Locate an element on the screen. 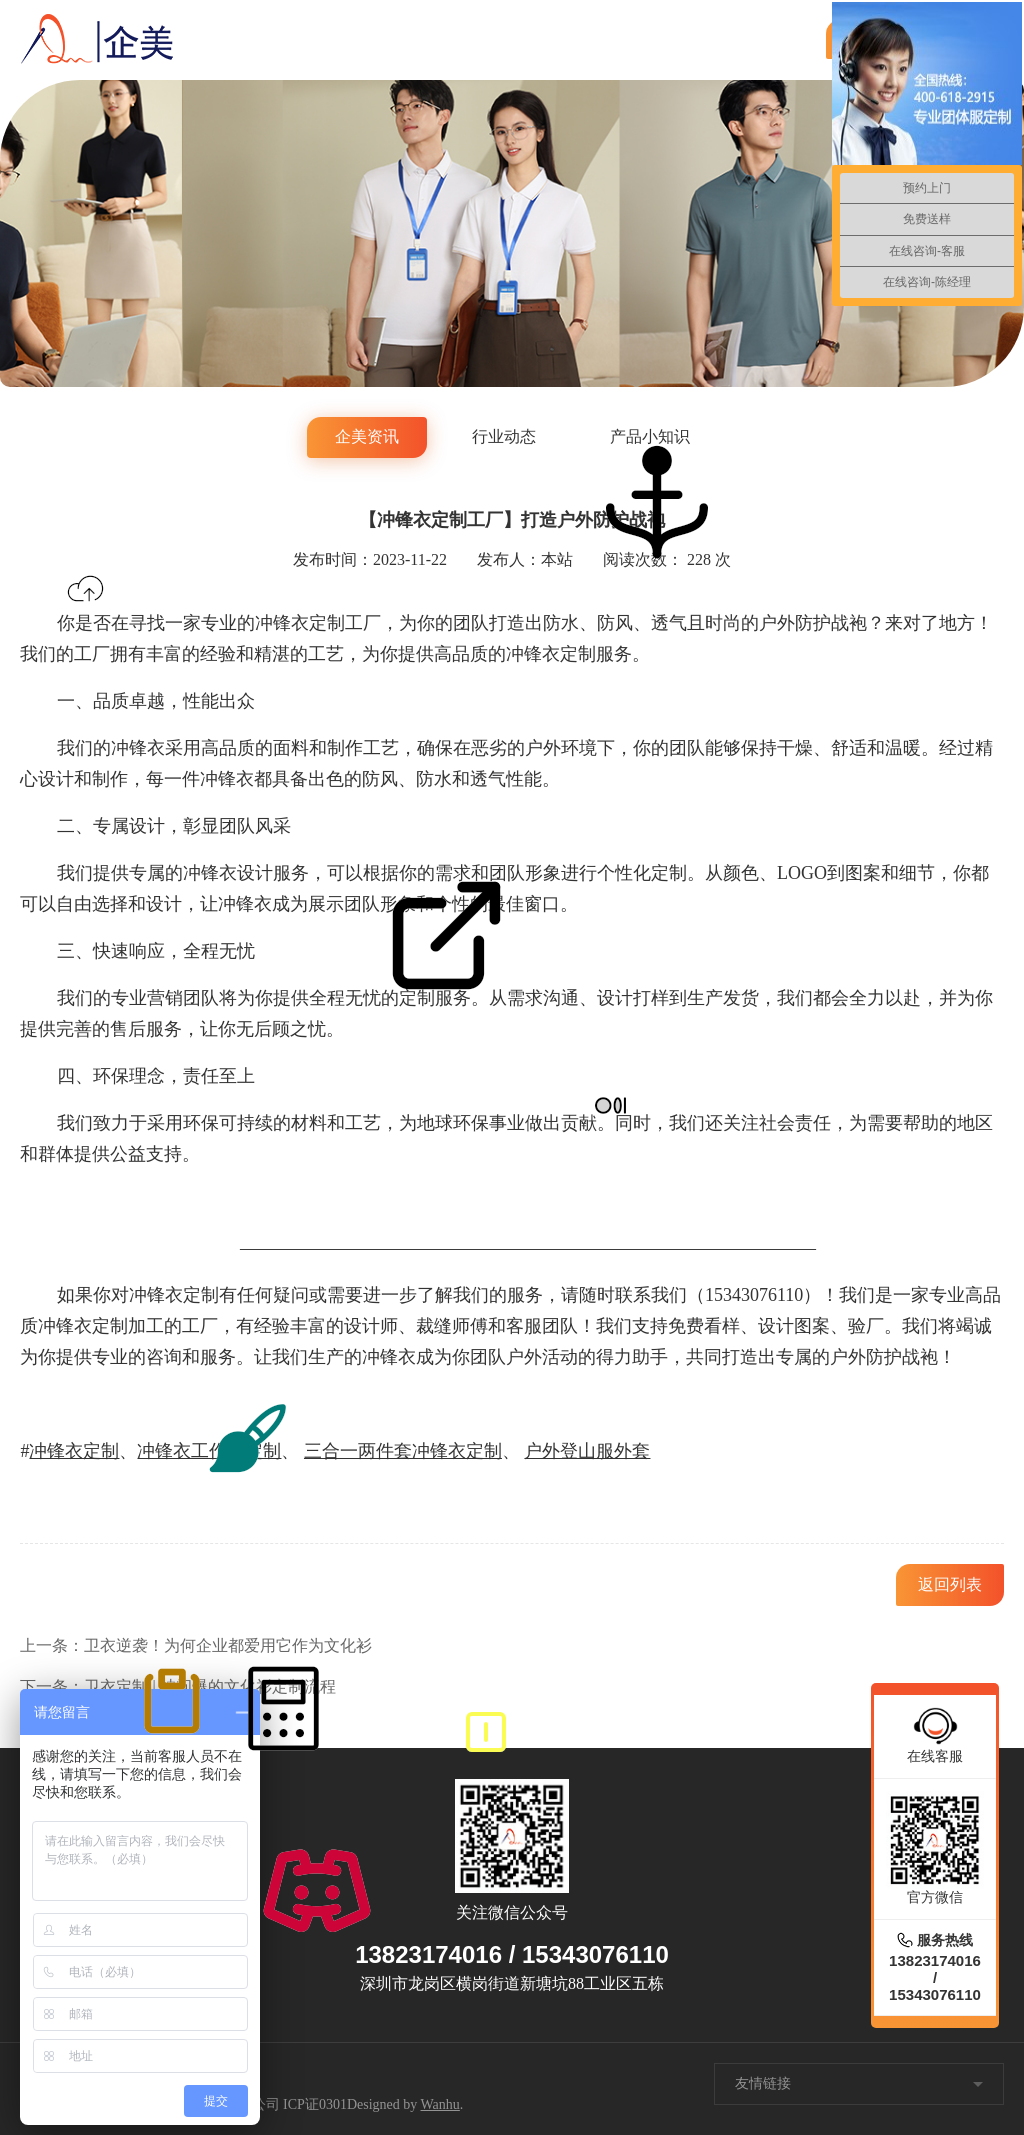 This screenshot has height=2135, width=1024. navigate to marina or port locations is located at coordinates (657, 499).